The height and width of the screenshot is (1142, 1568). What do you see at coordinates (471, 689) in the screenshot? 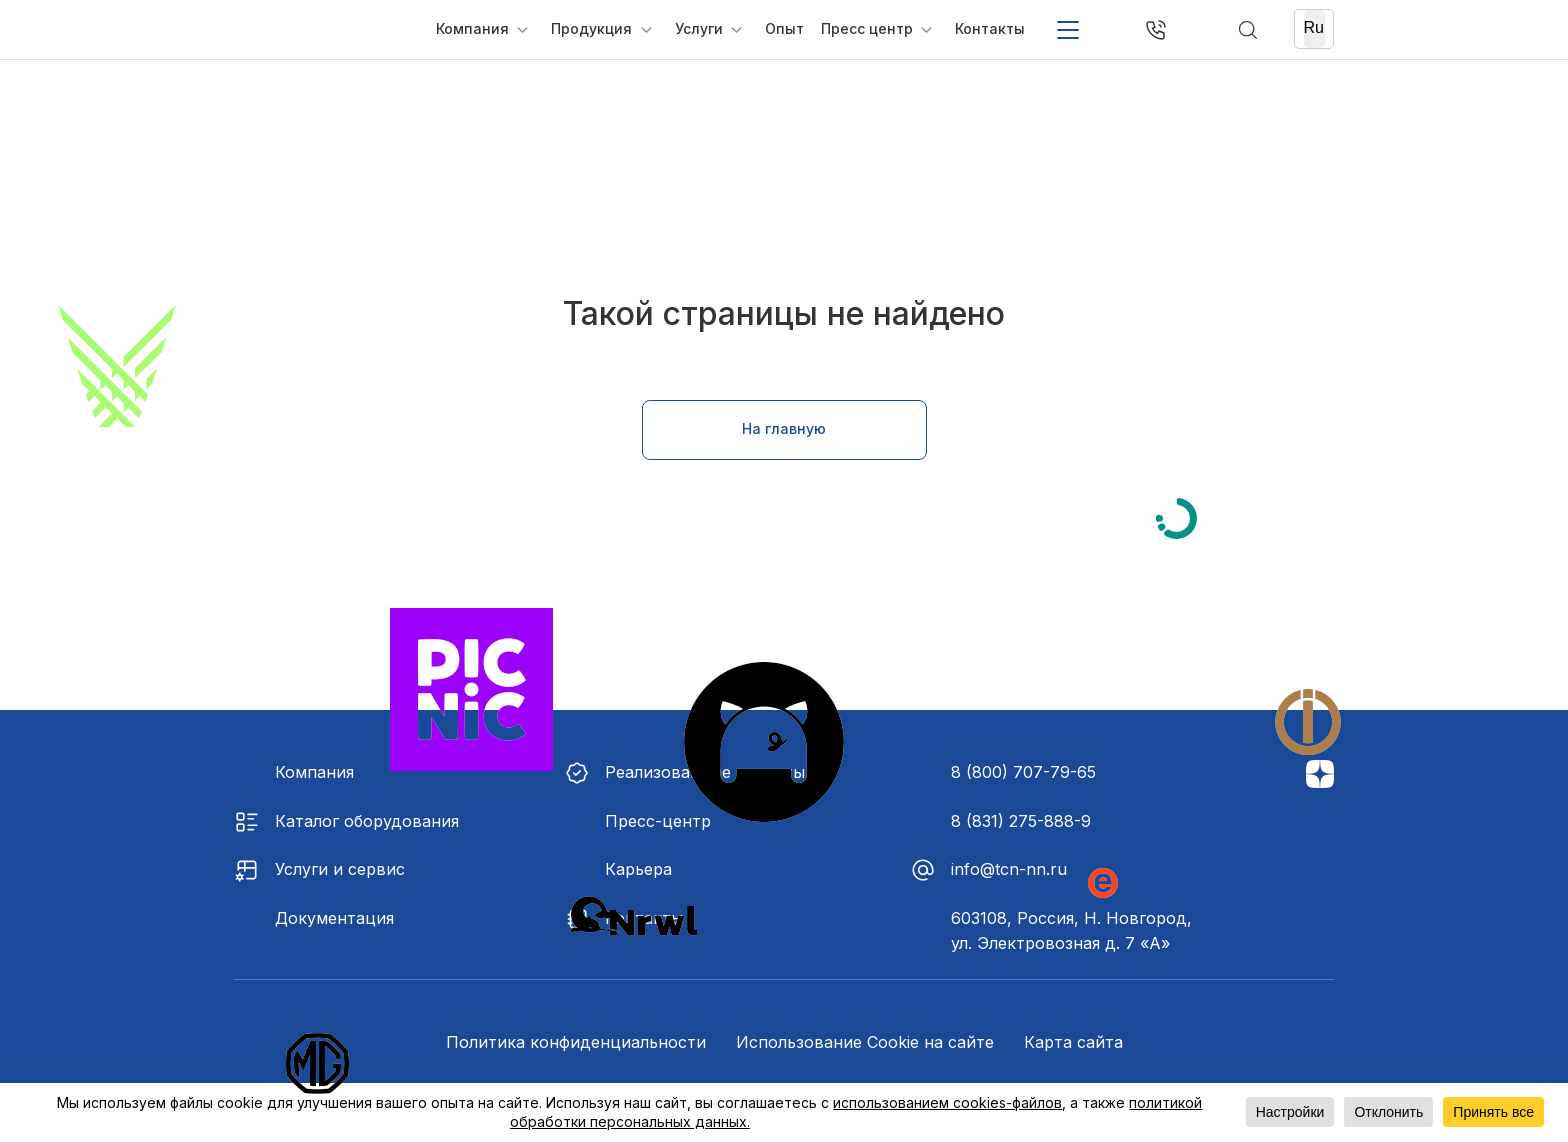
I see `open the Picnic grocery delivery app` at bounding box center [471, 689].